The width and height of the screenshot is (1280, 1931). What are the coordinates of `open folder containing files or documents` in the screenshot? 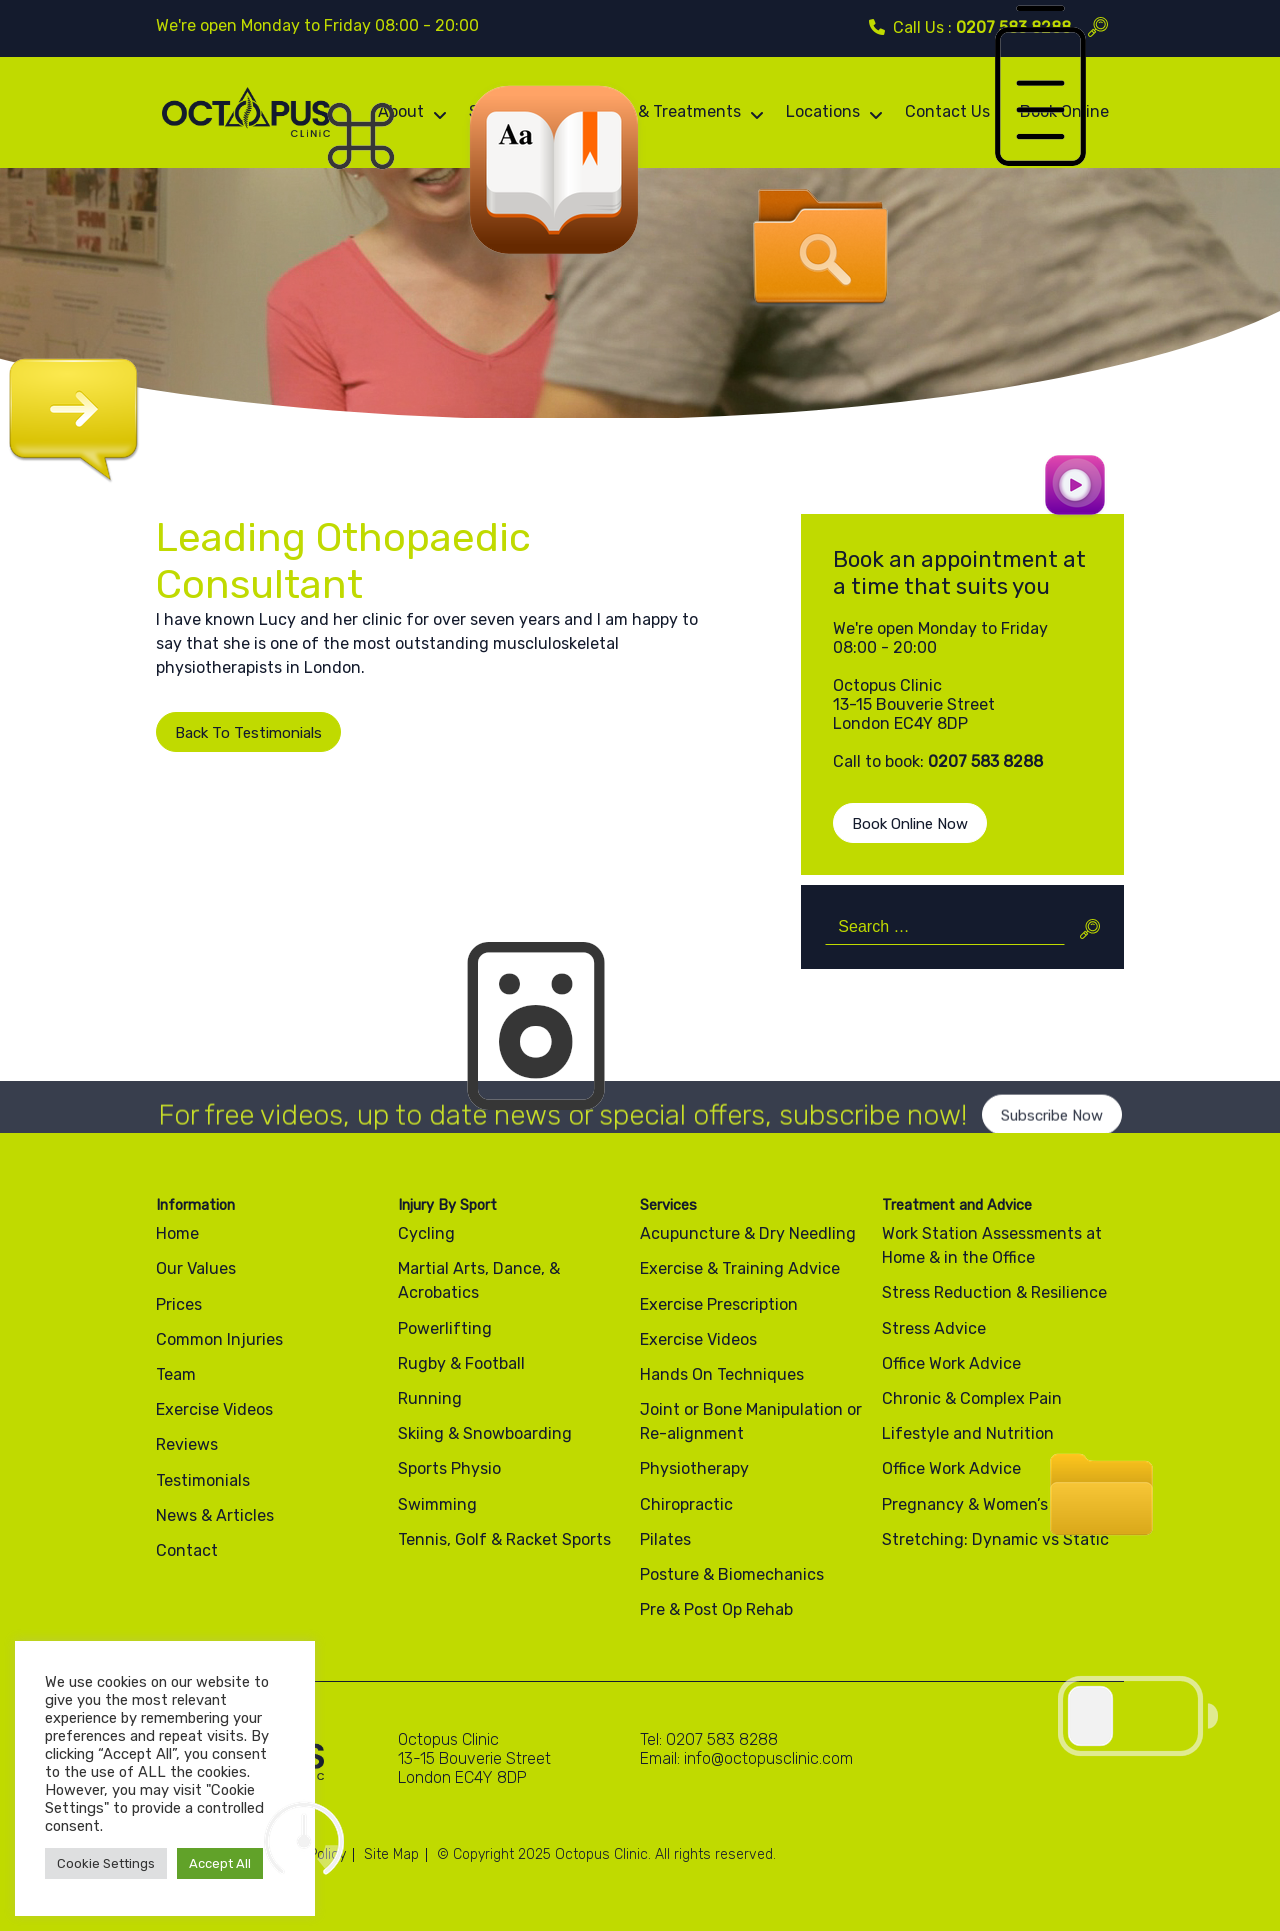 It's located at (1101, 1494).